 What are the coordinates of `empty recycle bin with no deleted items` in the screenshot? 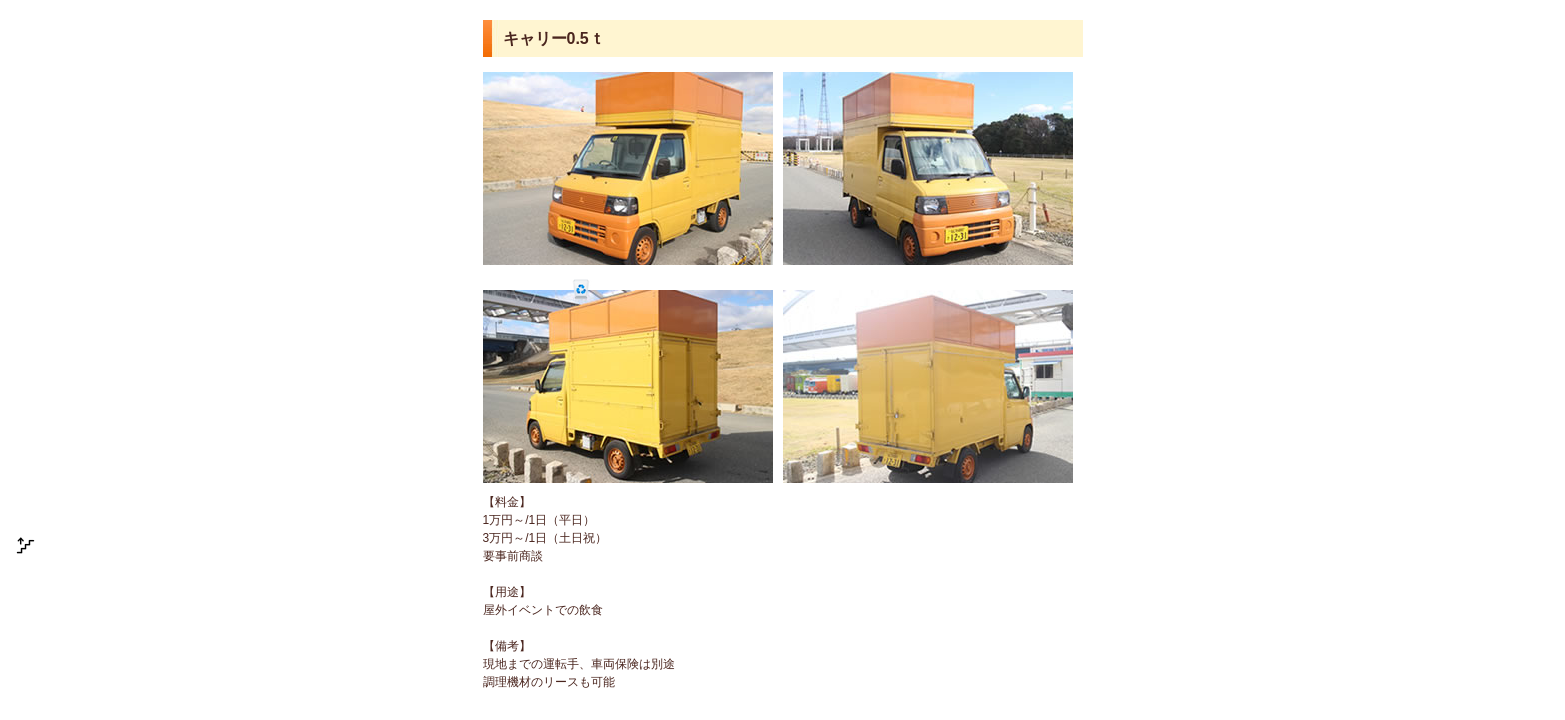 It's located at (581, 289).